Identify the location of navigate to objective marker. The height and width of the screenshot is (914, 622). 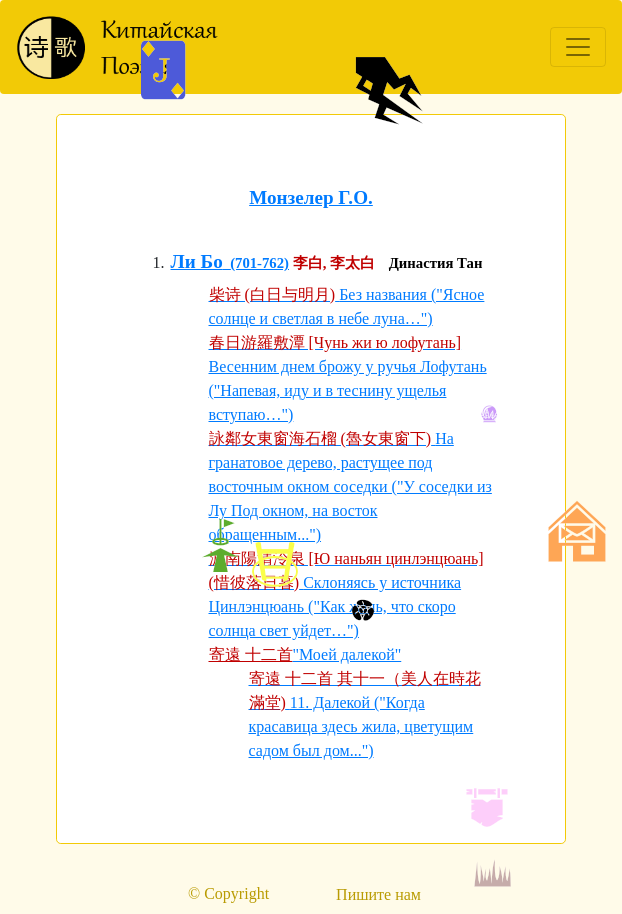
(220, 545).